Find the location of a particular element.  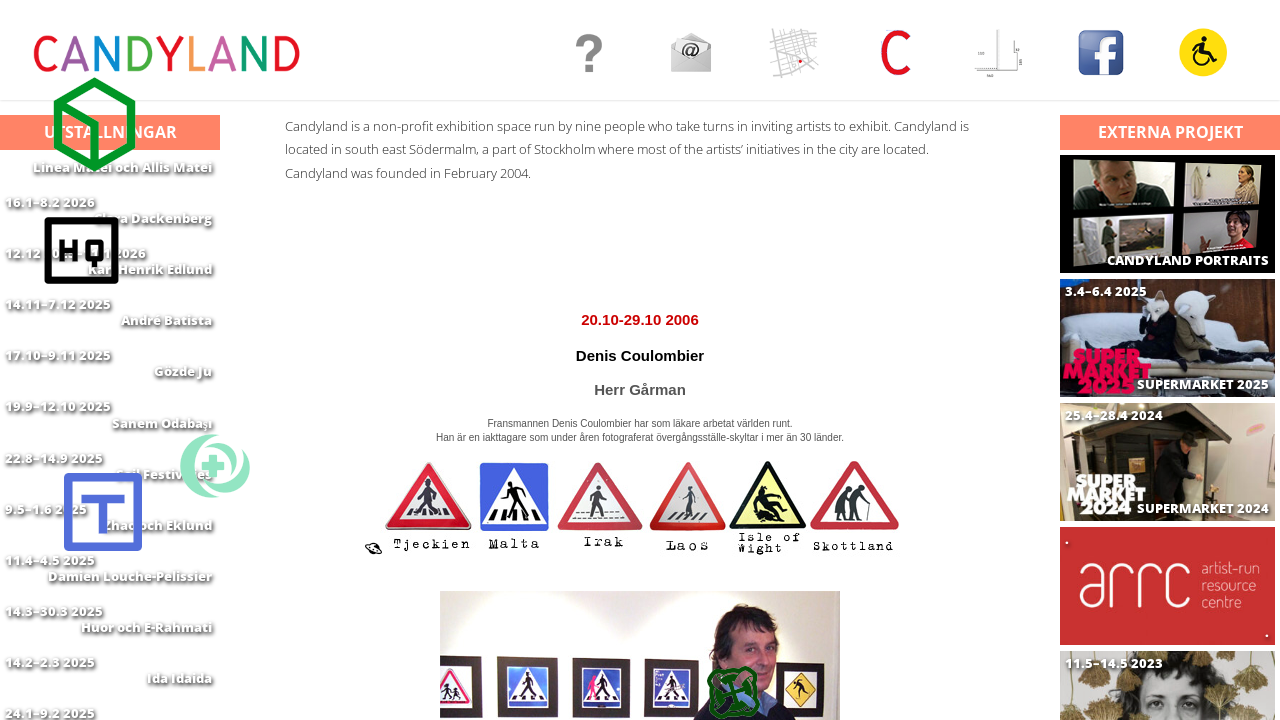

open box app or package tracking is located at coordinates (94, 124).